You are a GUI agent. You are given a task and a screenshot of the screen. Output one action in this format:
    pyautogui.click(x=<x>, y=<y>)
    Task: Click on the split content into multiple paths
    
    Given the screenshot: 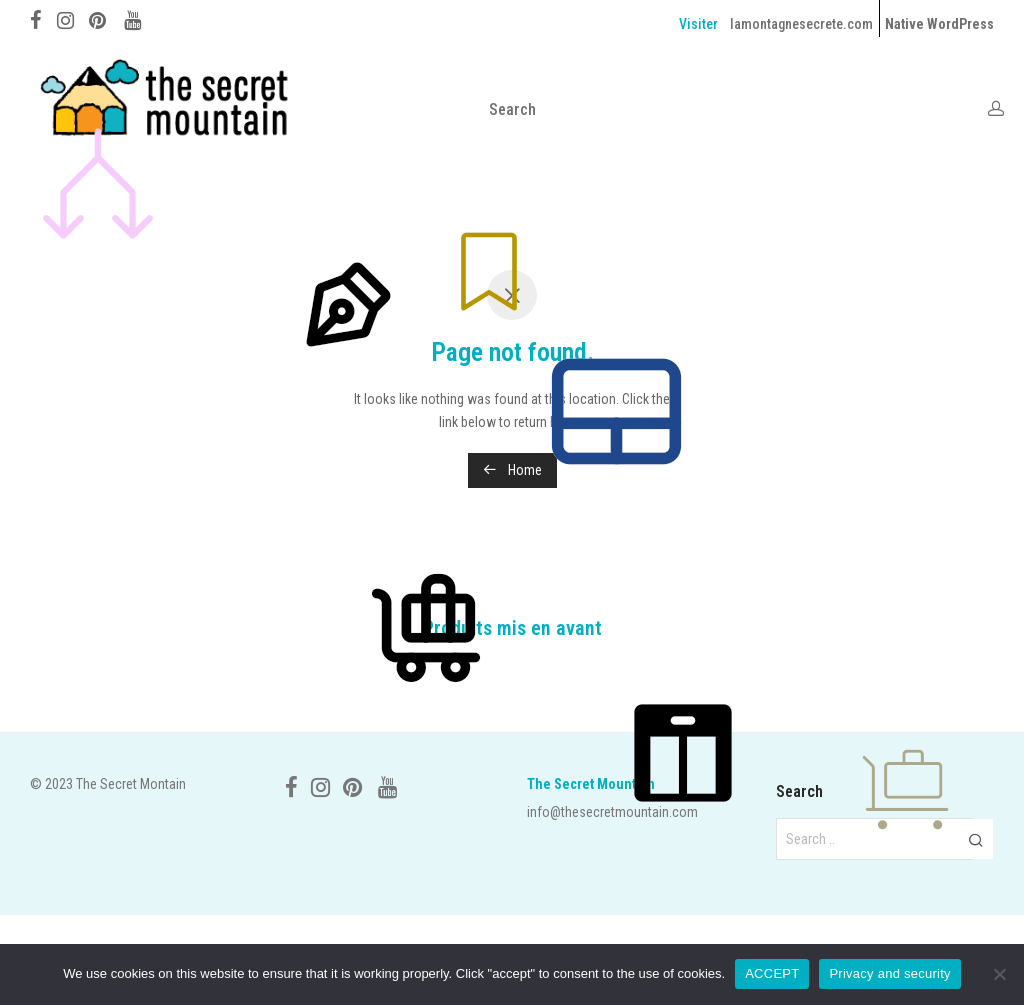 What is the action you would take?
    pyautogui.click(x=98, y=188)
    